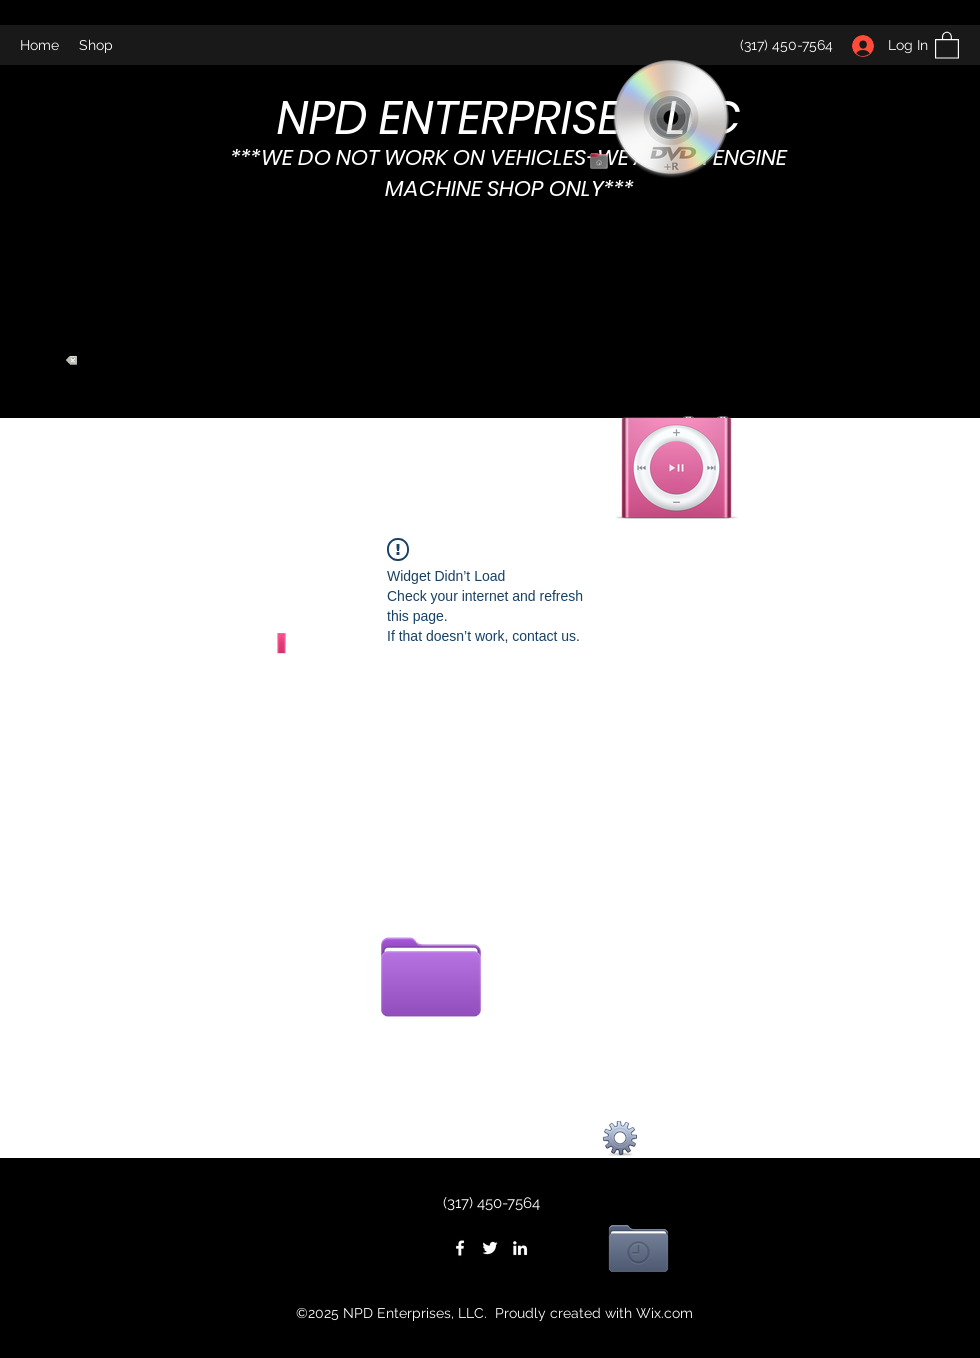 This screenshot has height=1358, width=980. I want to click on access temporary files folder, so click(638, 1248).